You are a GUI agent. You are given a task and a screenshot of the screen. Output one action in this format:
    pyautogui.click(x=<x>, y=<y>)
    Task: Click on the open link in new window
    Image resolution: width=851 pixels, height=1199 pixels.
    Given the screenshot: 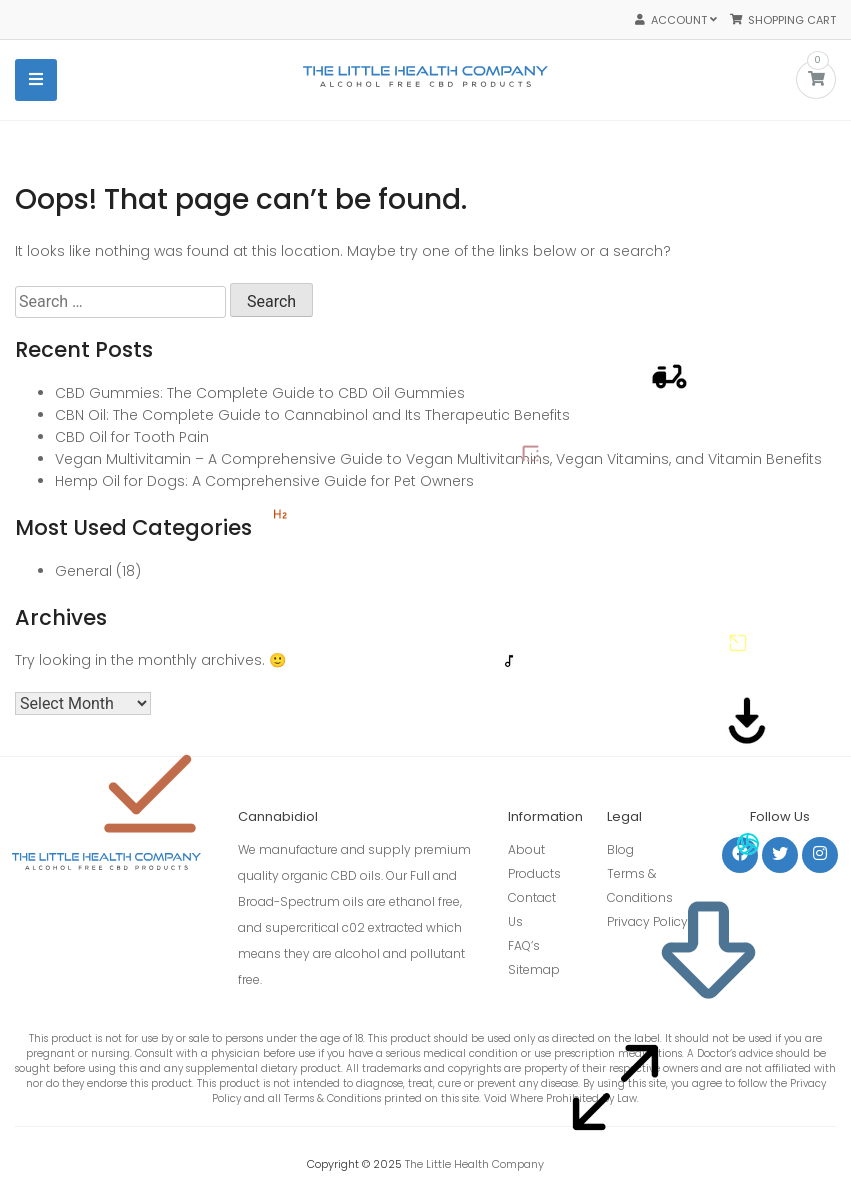 What is the action you would take?
    pyautogui.click(x=738, y=643)
    